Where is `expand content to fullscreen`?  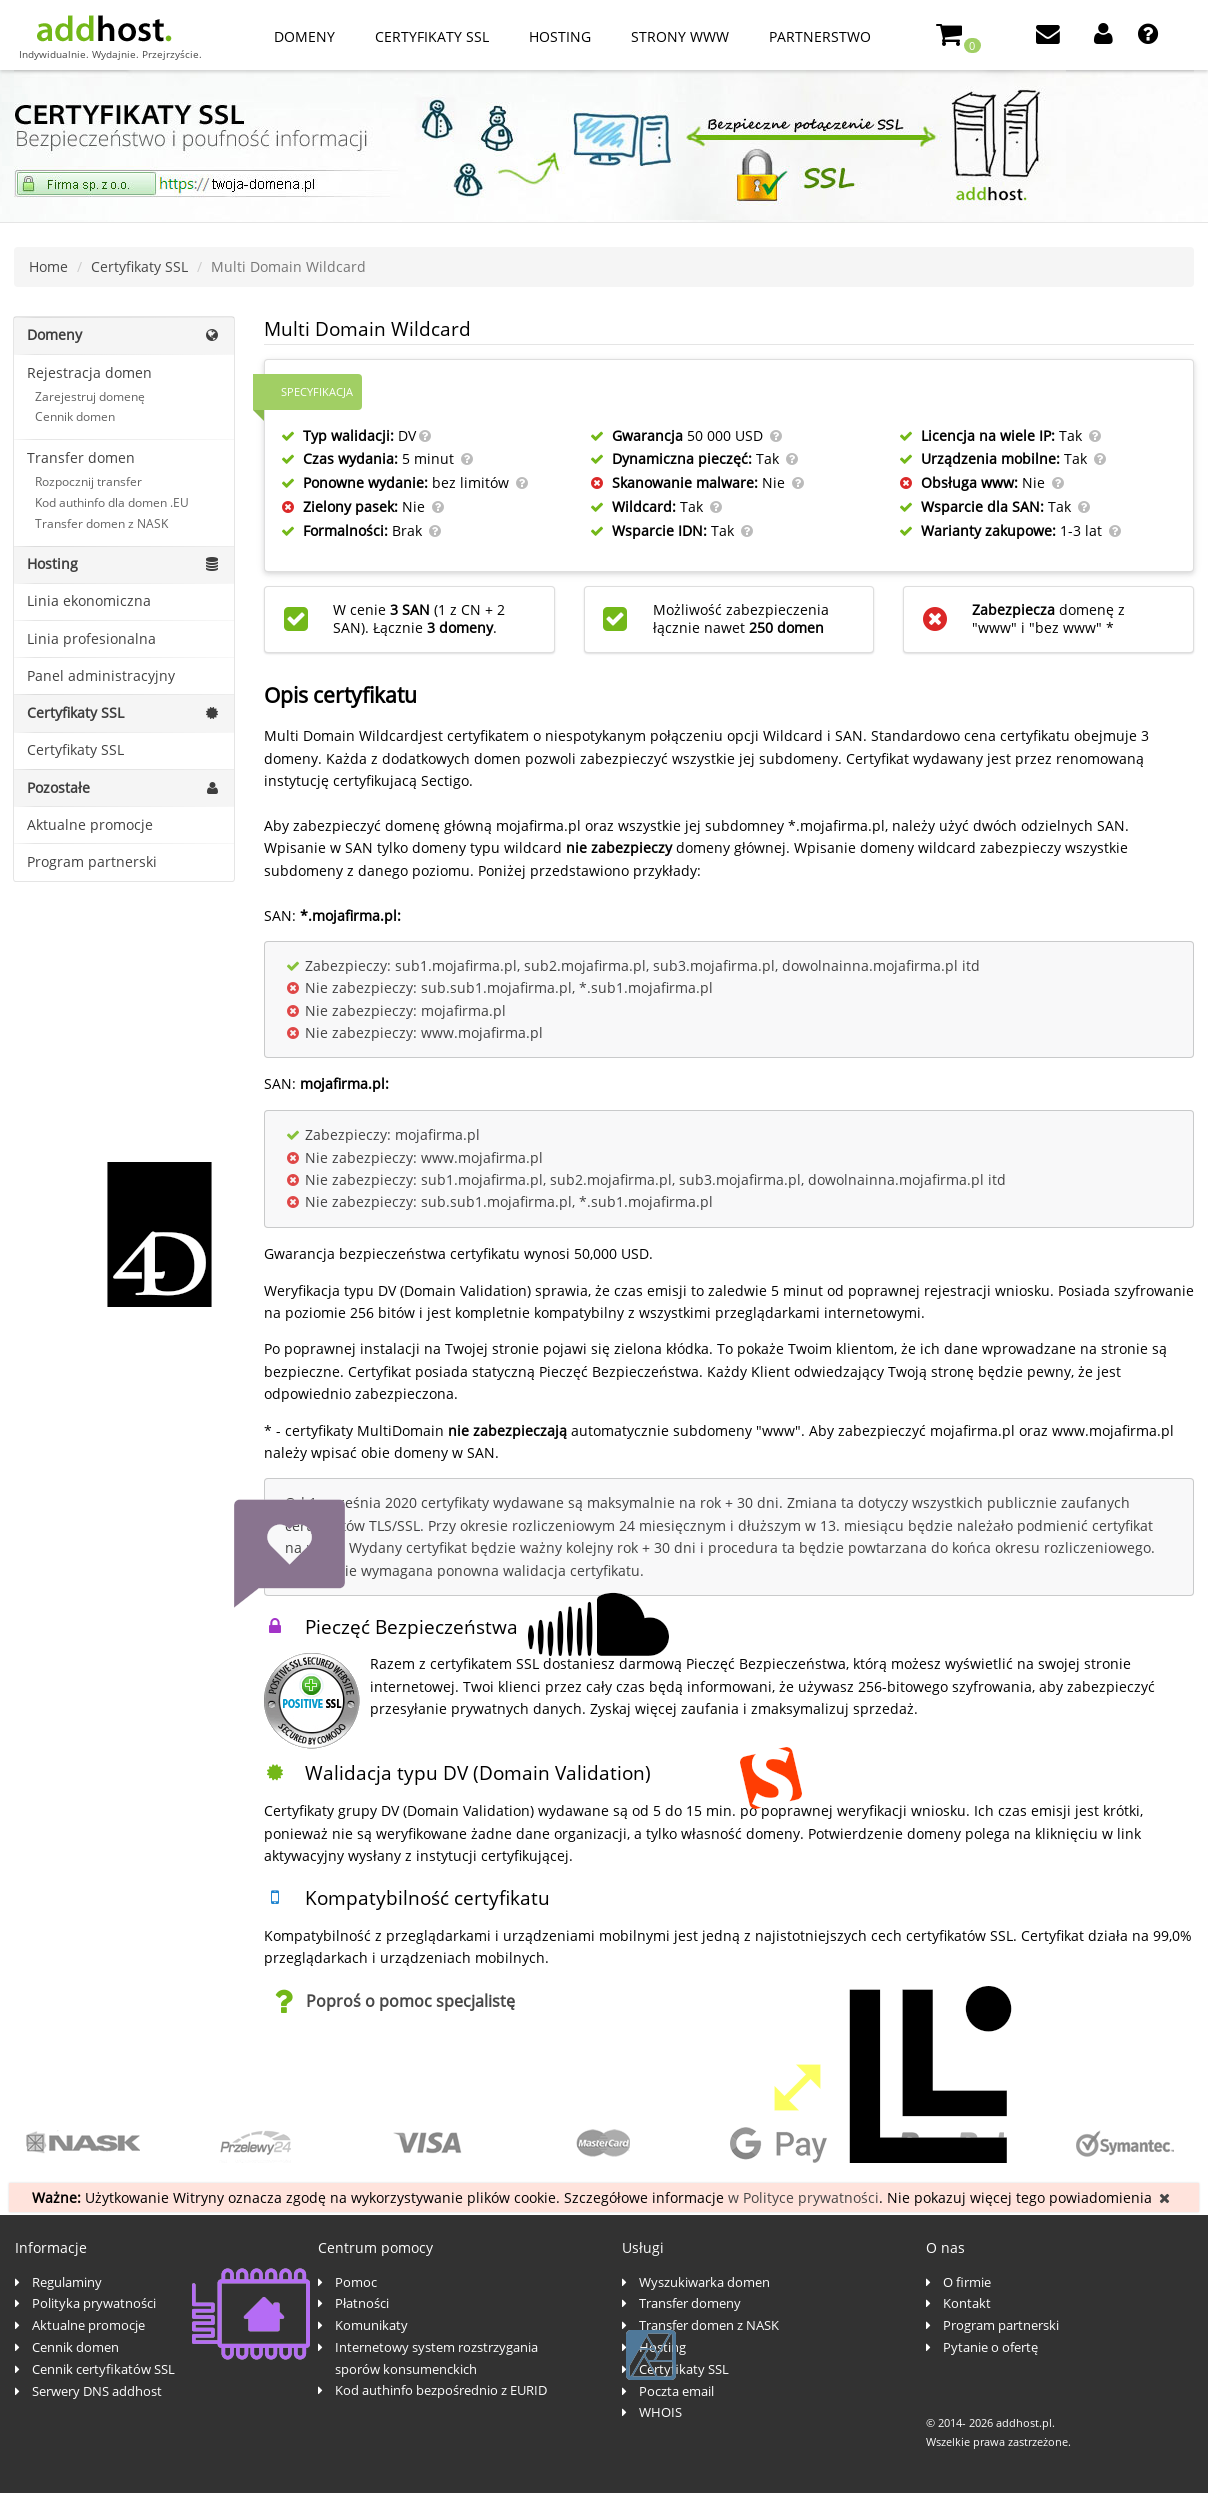
expand content to fullscreen is located at coordinates (797, 2087).